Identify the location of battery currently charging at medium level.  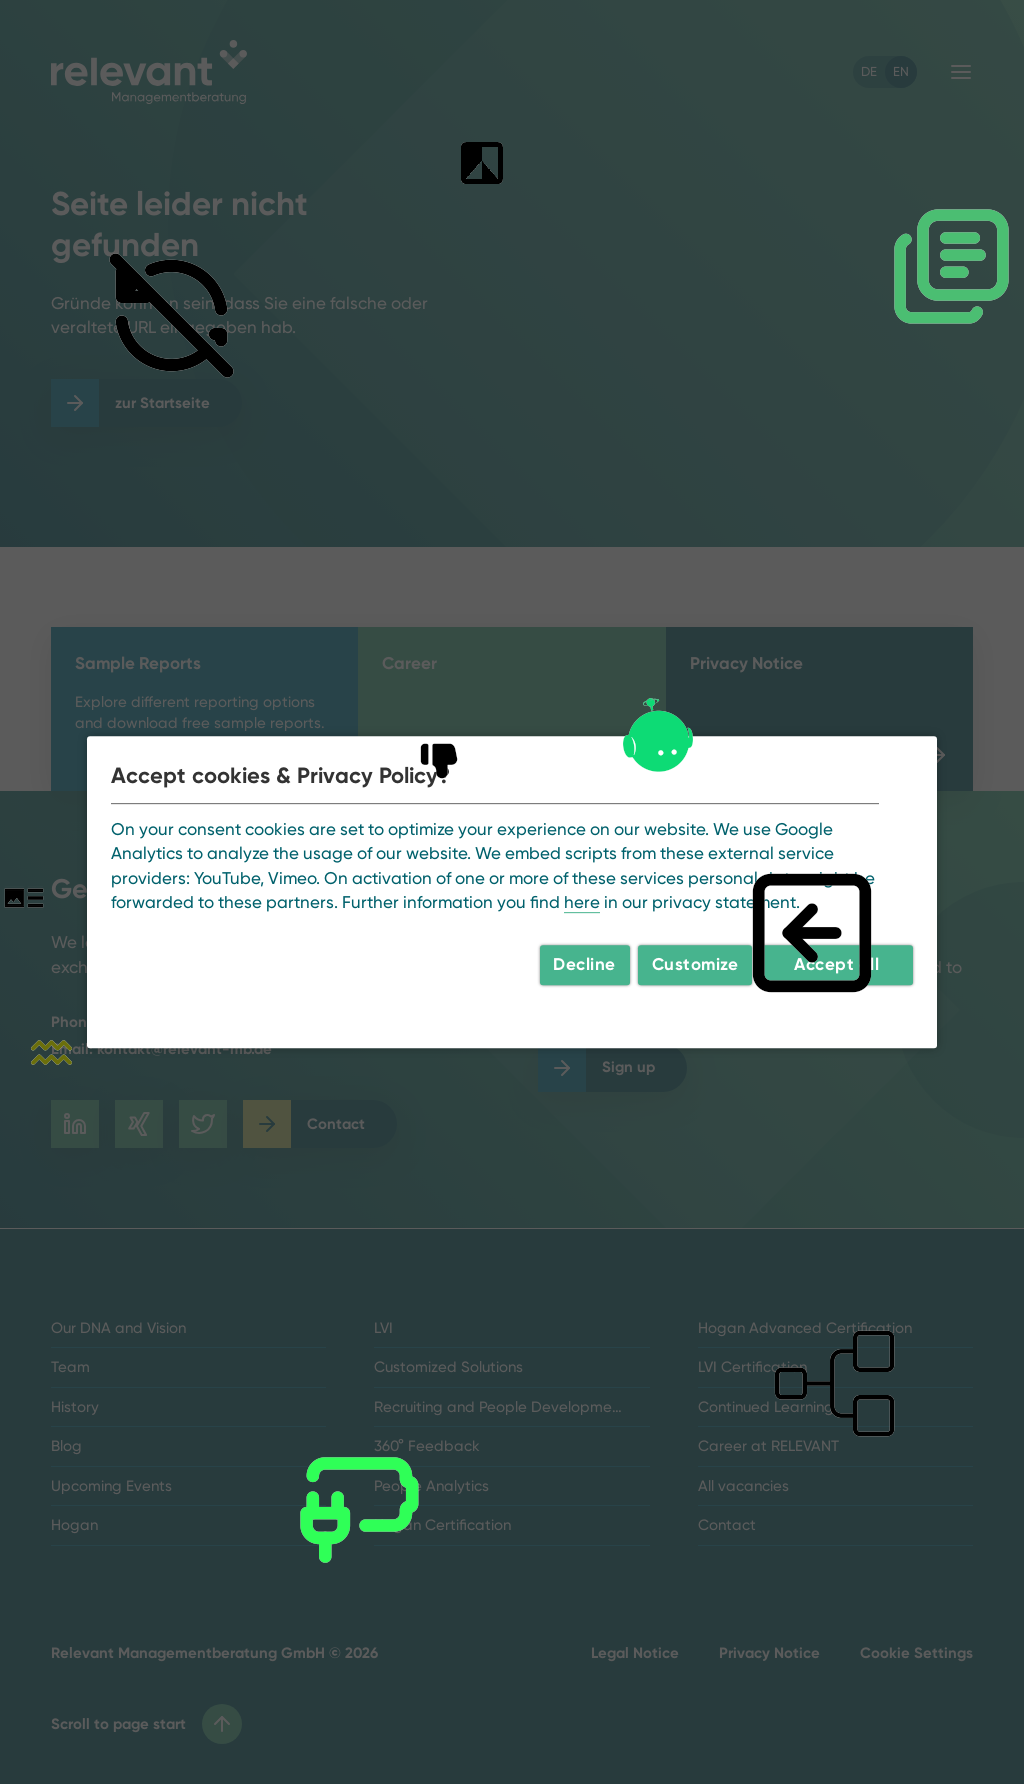
(362, 1494).